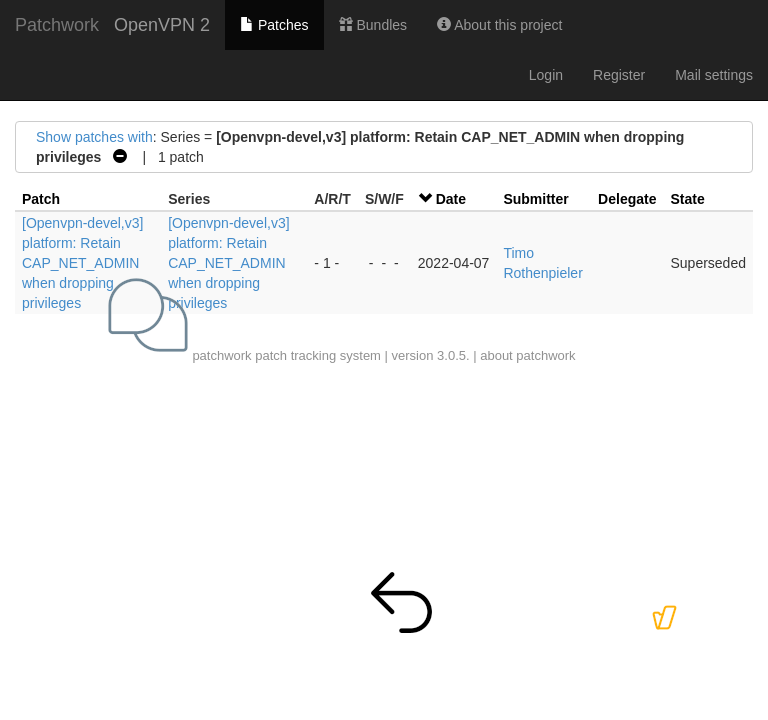 Image resolution: width=768 pixels, height=720 pixels. What do you see at coordinates (401, 602) in the screenshot?
I see `undo the last action` at bounding box center [401, 602].